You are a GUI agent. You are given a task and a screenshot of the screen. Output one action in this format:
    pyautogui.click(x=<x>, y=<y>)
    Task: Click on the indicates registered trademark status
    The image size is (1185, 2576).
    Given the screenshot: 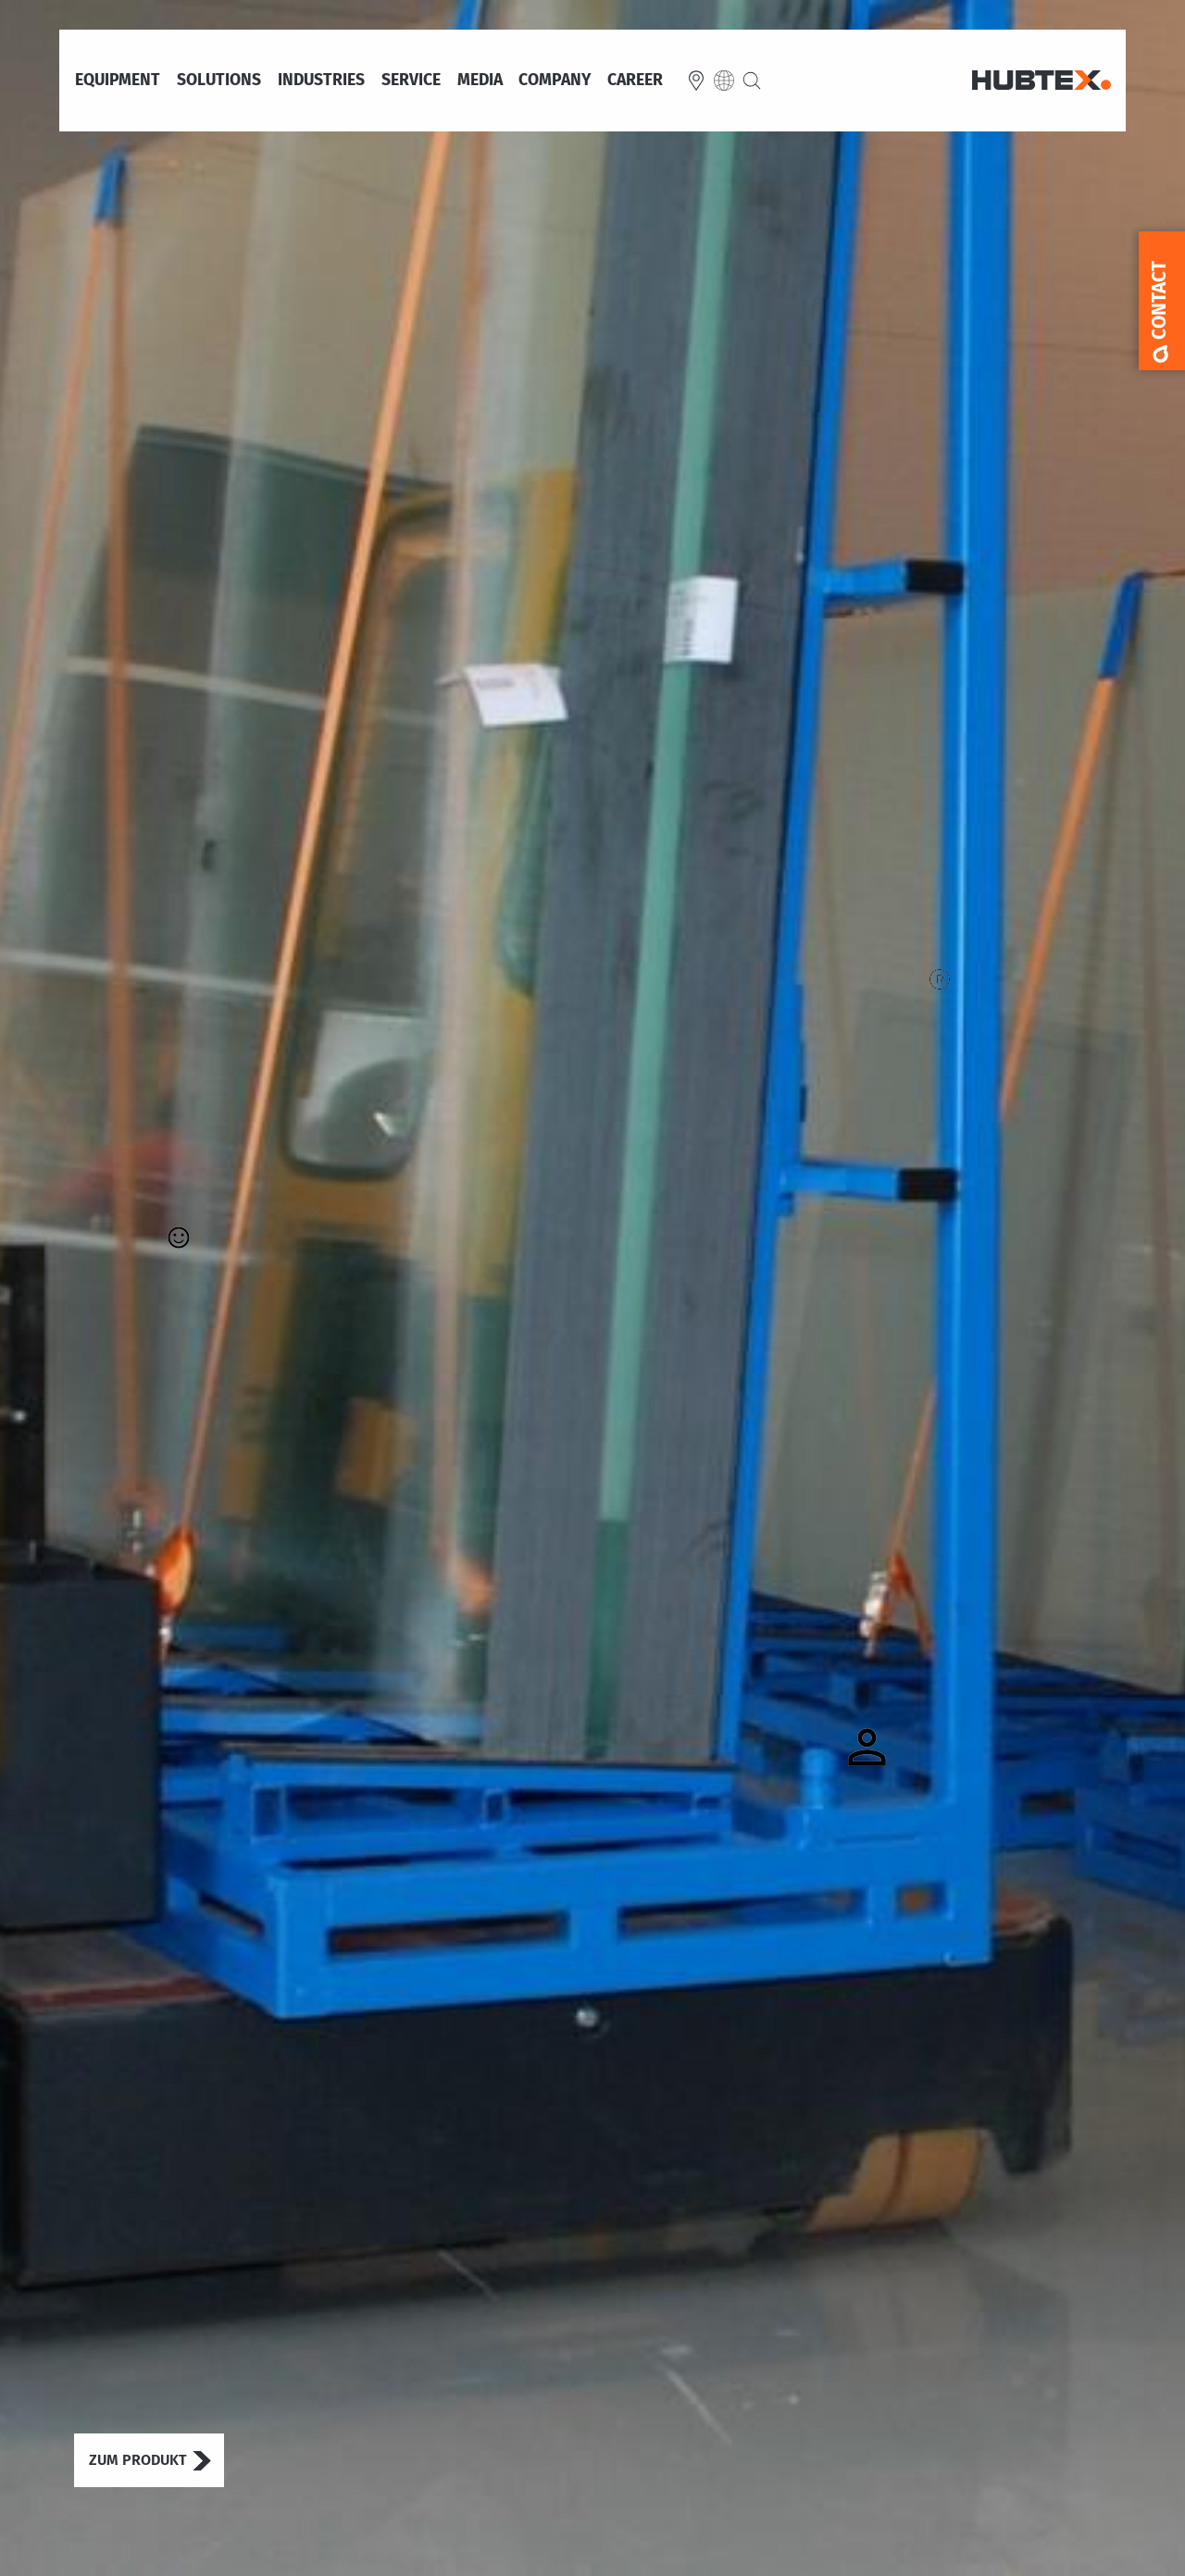 What is the action you would take?
    pyautogui.click(x=940, y=979)
    